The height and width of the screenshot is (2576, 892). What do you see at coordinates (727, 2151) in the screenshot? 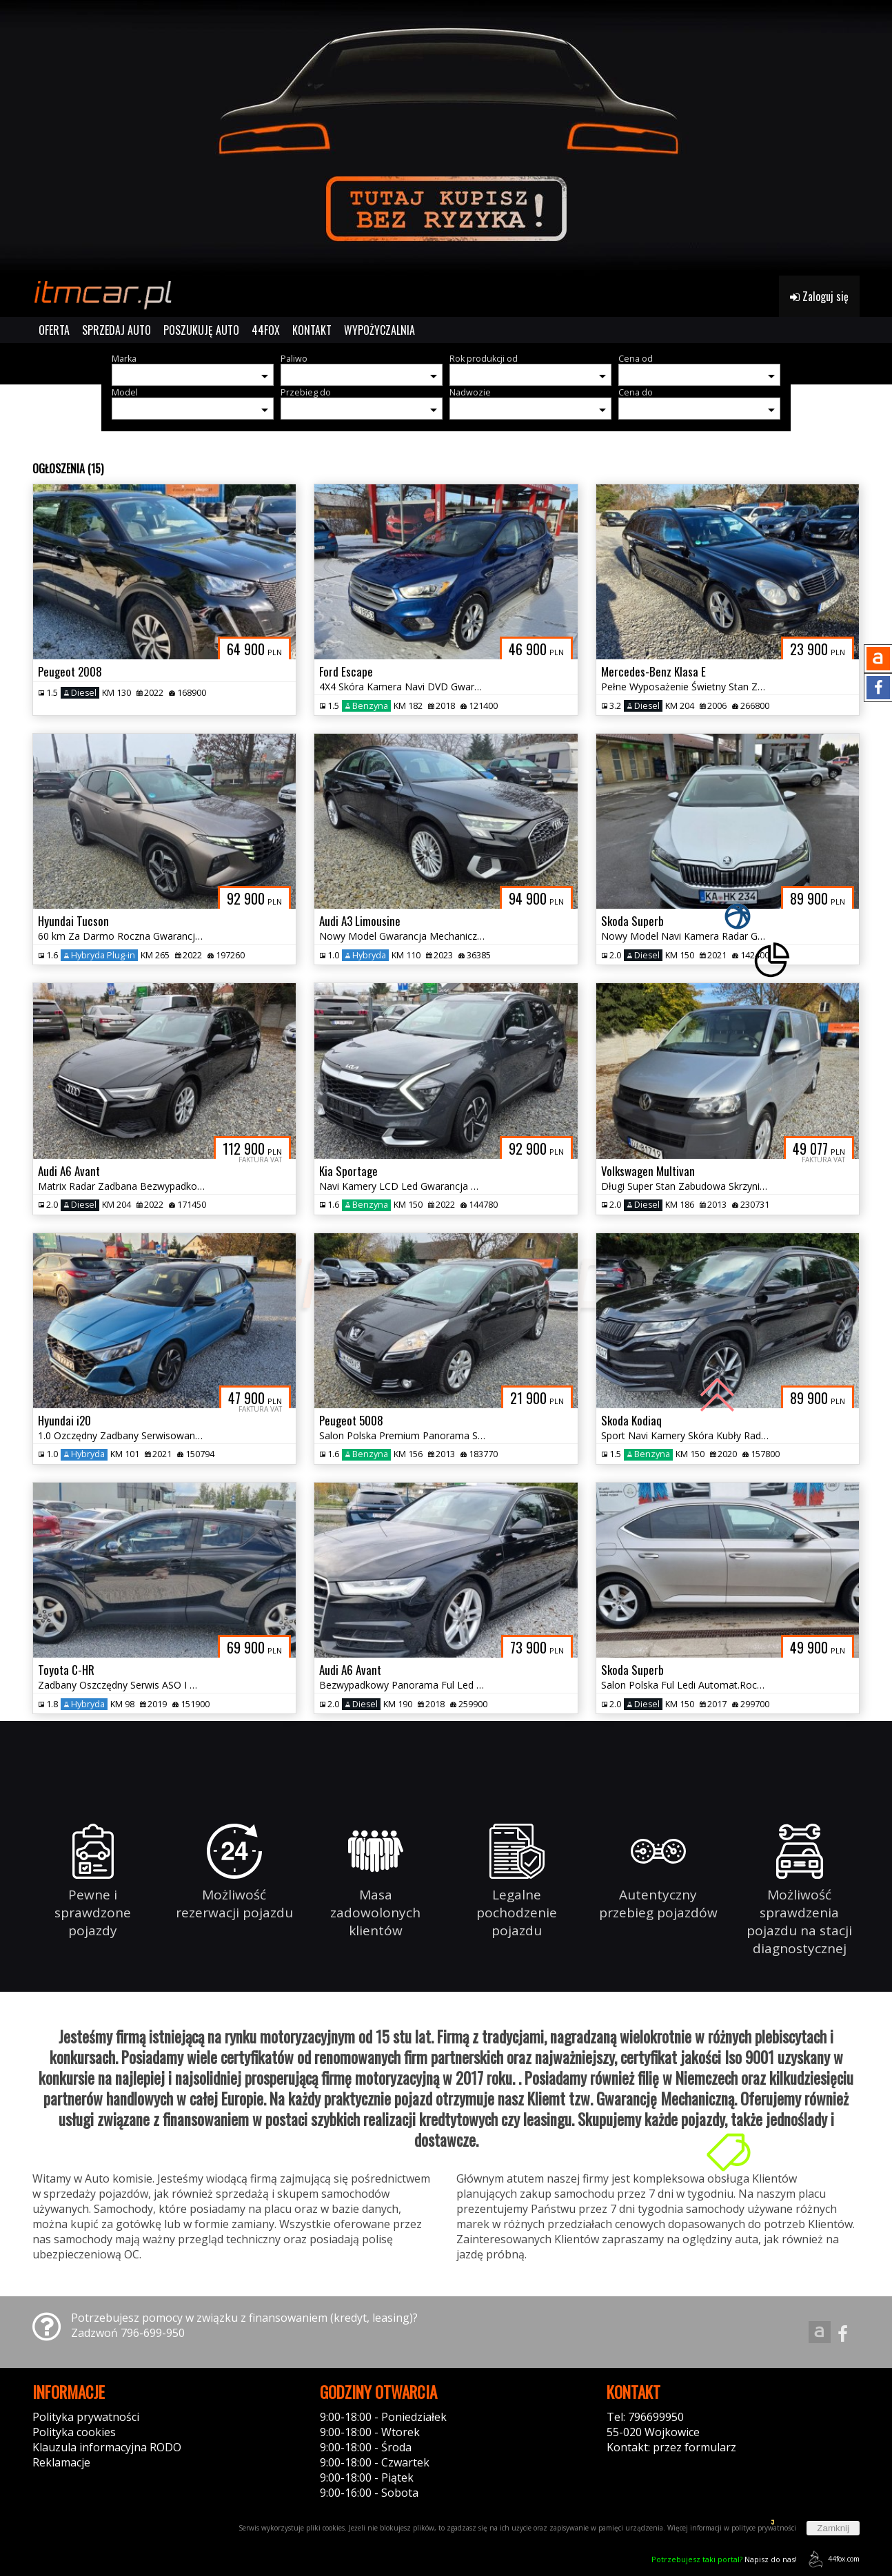
I see `add or manage tags for a file` at bounding box center [727, 2151].